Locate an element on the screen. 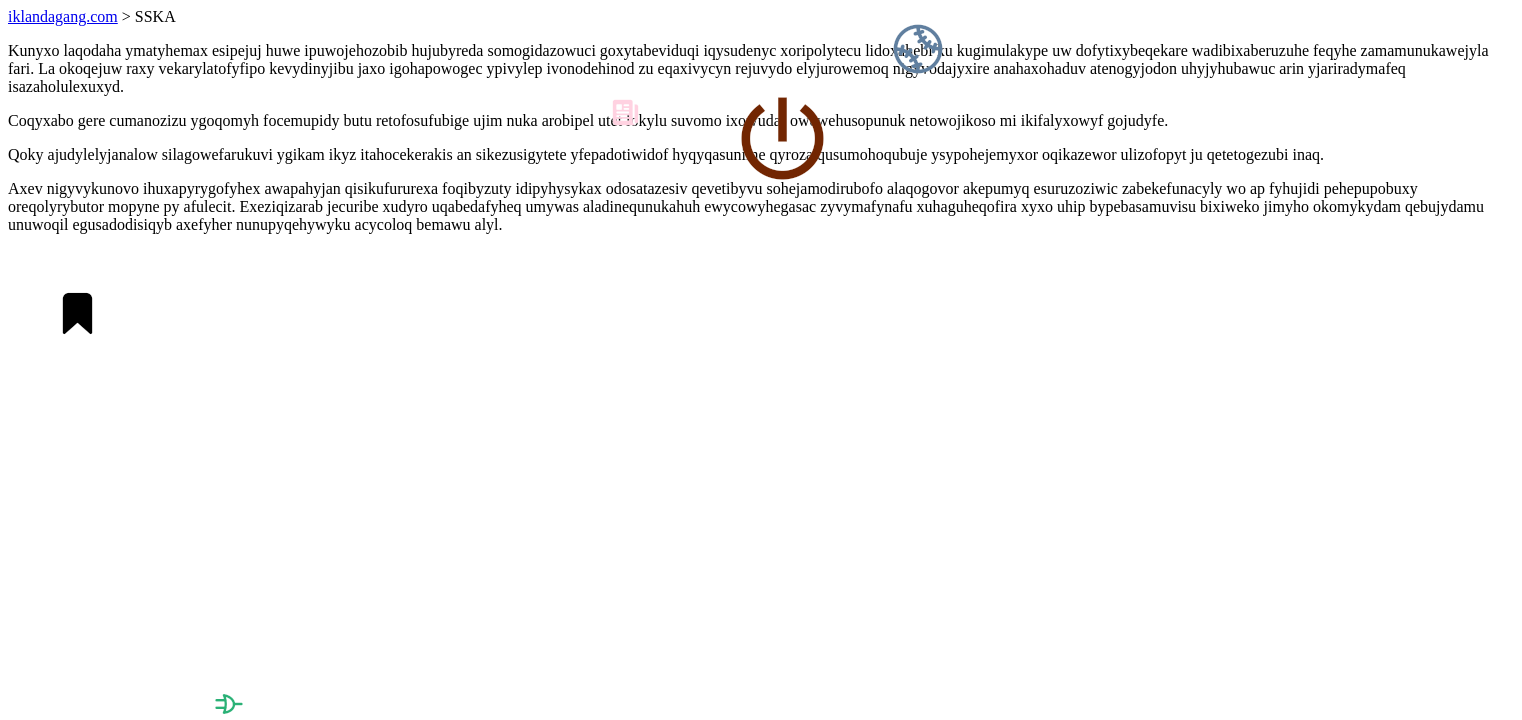 The image size is (1522, 720). logic OR gate symbol for circuit diagrams is located at coordinates (229, 704).